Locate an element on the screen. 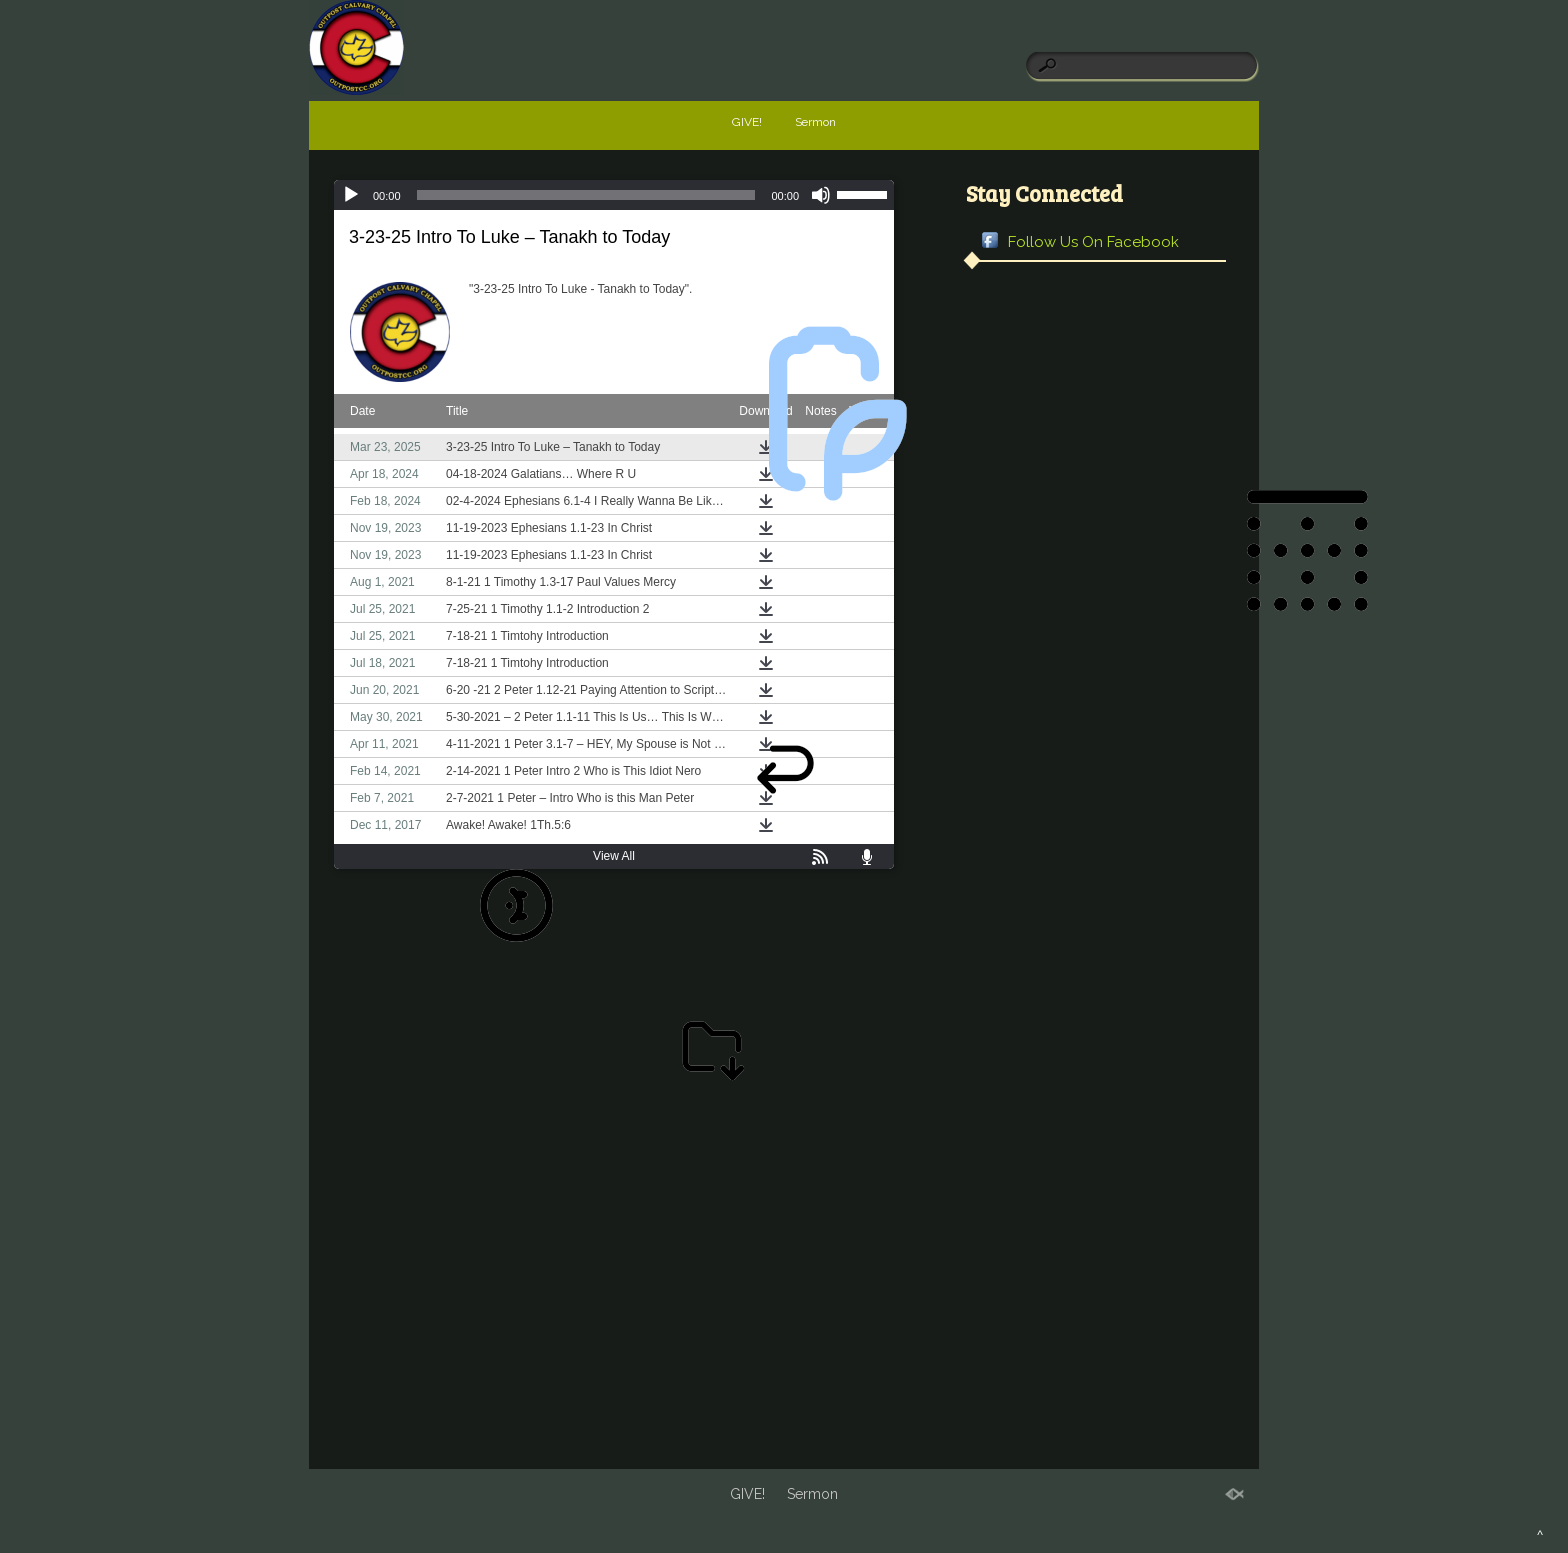  undo or go back to previous state is located at coordinates (785, 767).